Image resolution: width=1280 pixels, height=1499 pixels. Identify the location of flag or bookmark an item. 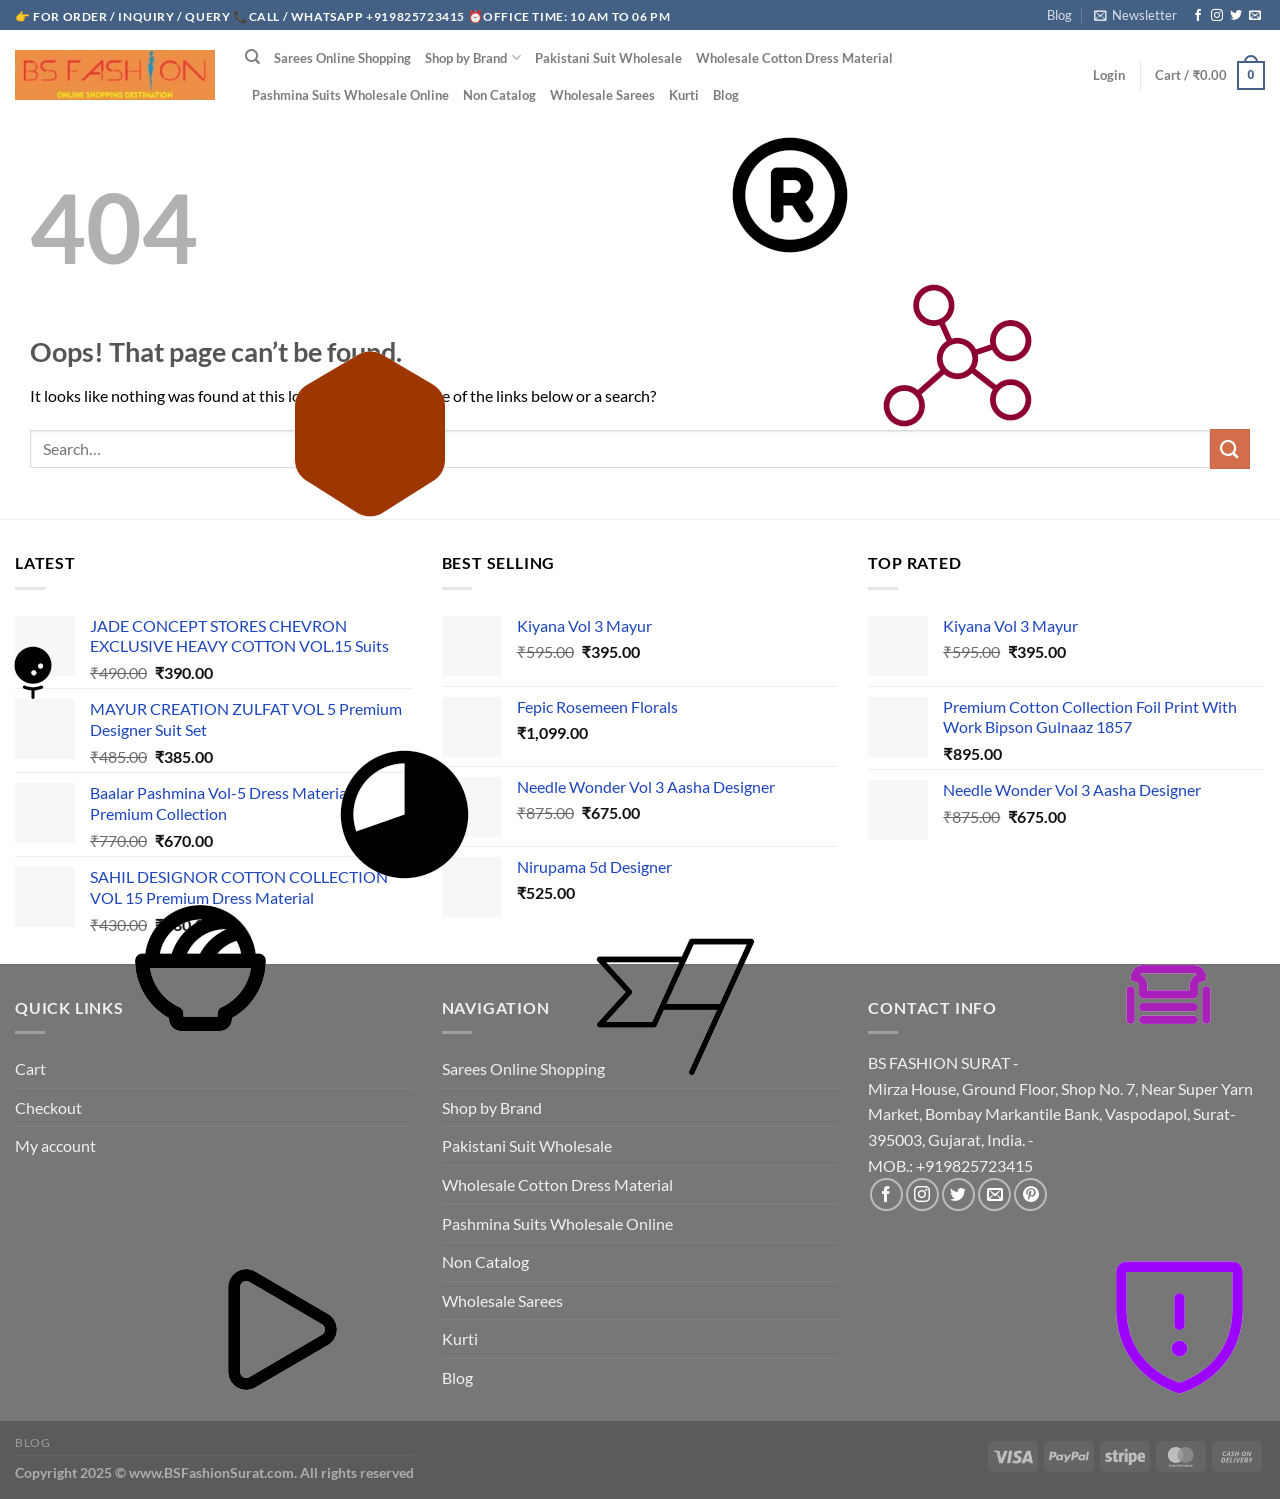
(674, 1001).